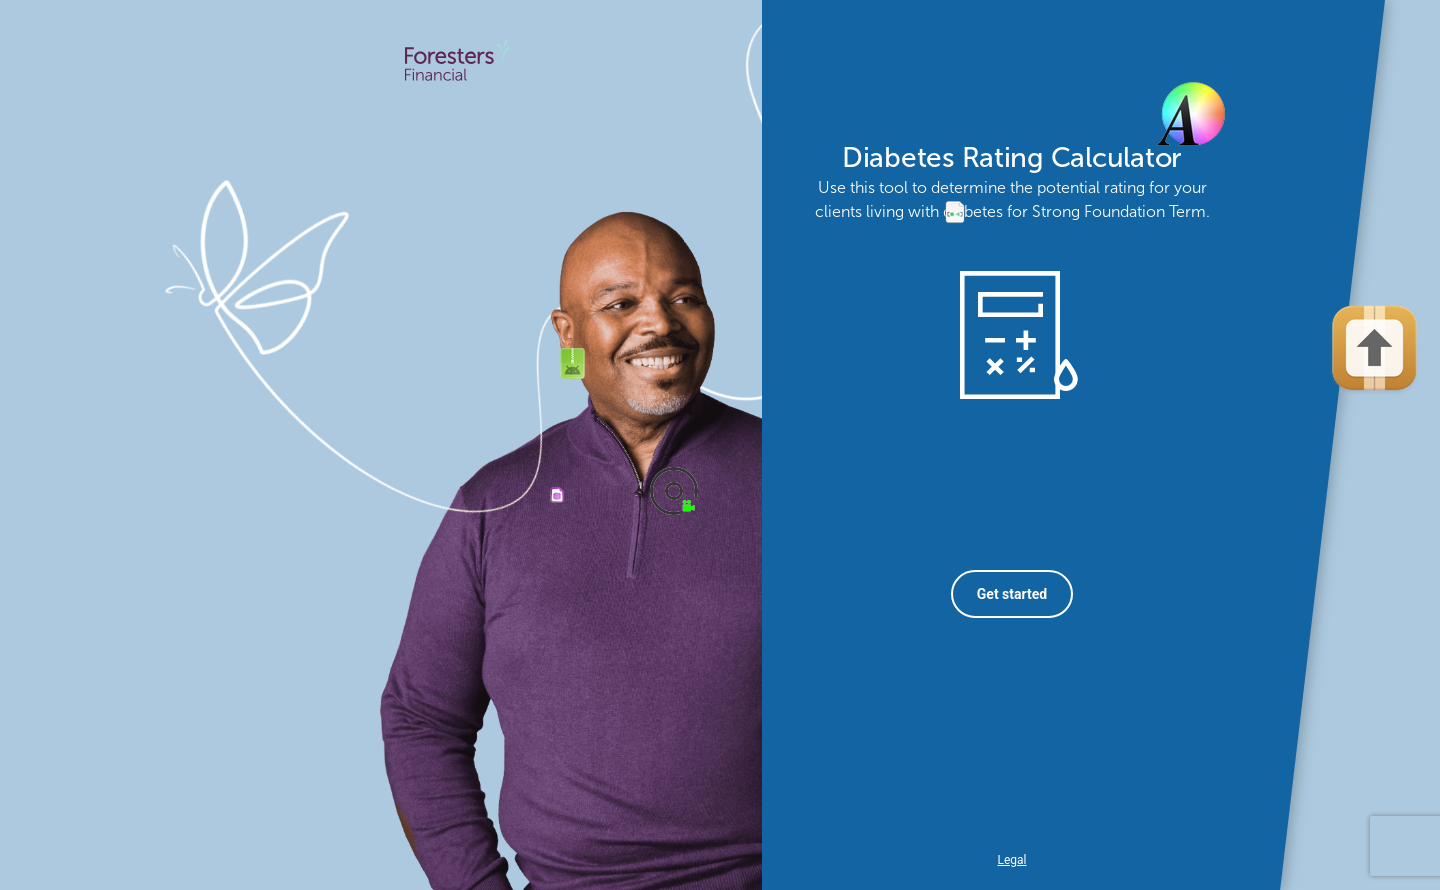 The image size is (1440, 890). Describe the element at coordinates (1374, 349) in the screenshot. I see `system update package ready to install` at that location.